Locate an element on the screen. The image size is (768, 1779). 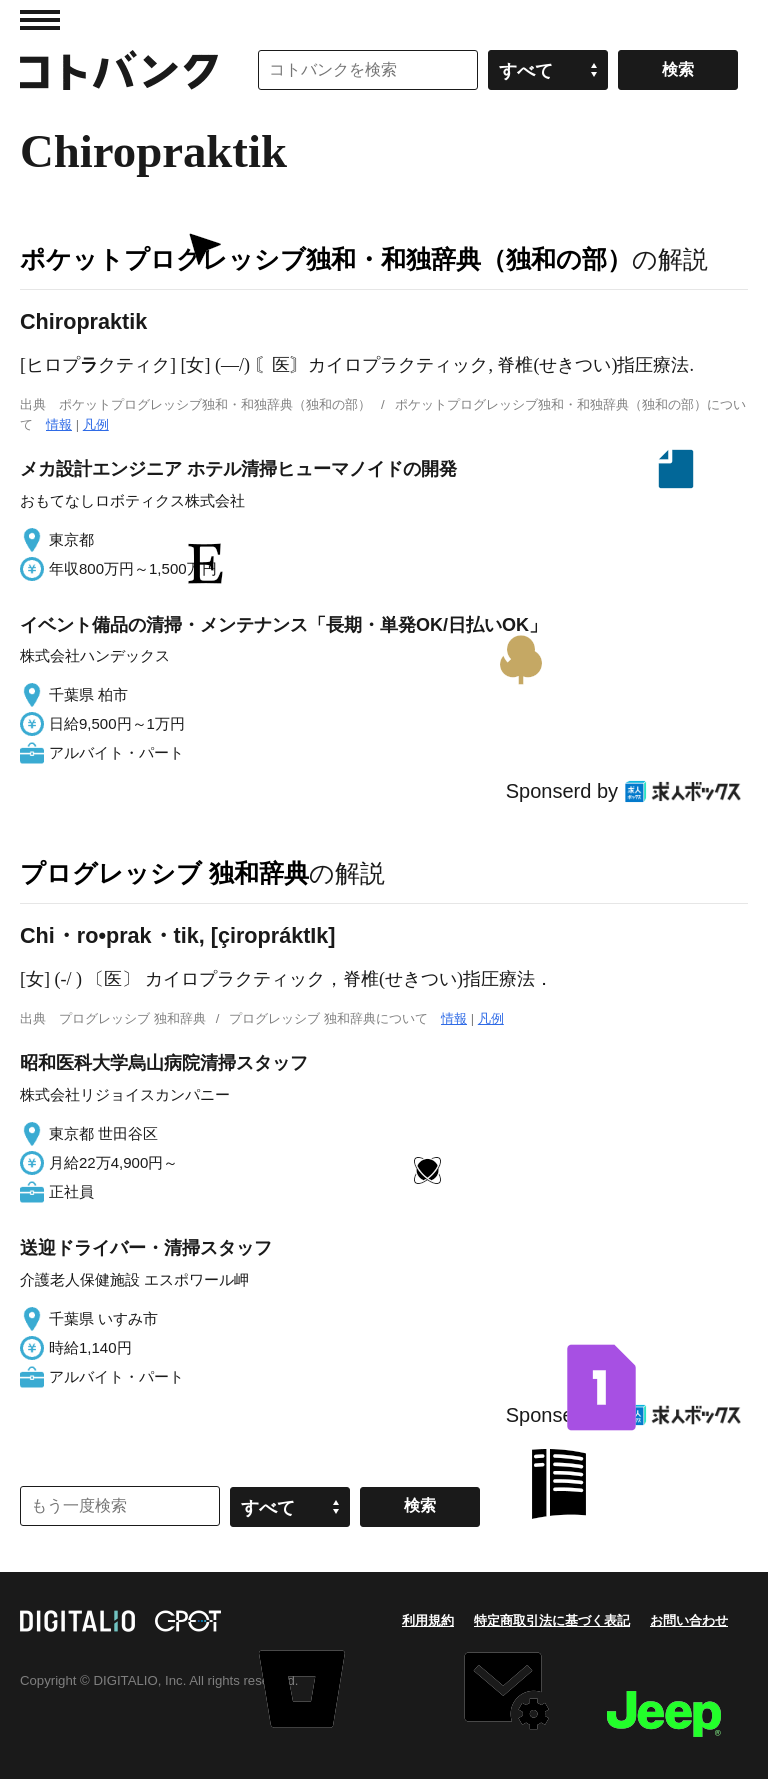
access Read the Docs documentation platform is located at coordinates (559, 1484).